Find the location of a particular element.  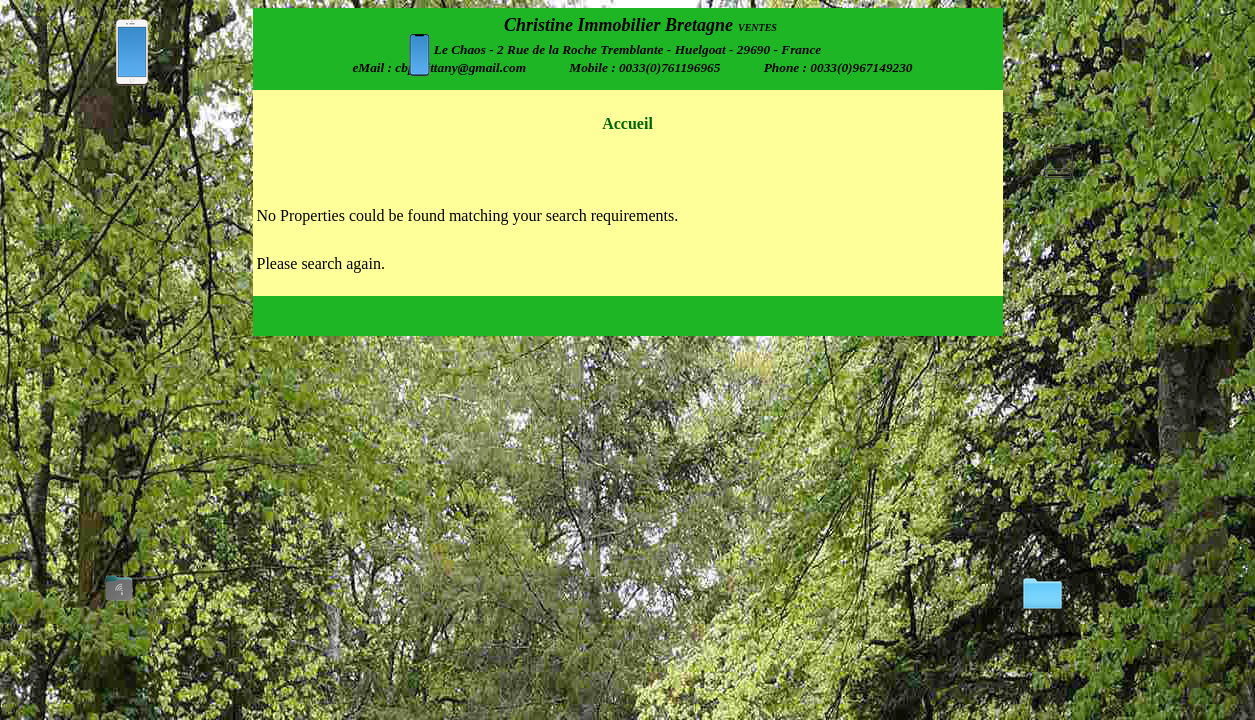

open folder to view contents is located at coordinates (1042, 593).